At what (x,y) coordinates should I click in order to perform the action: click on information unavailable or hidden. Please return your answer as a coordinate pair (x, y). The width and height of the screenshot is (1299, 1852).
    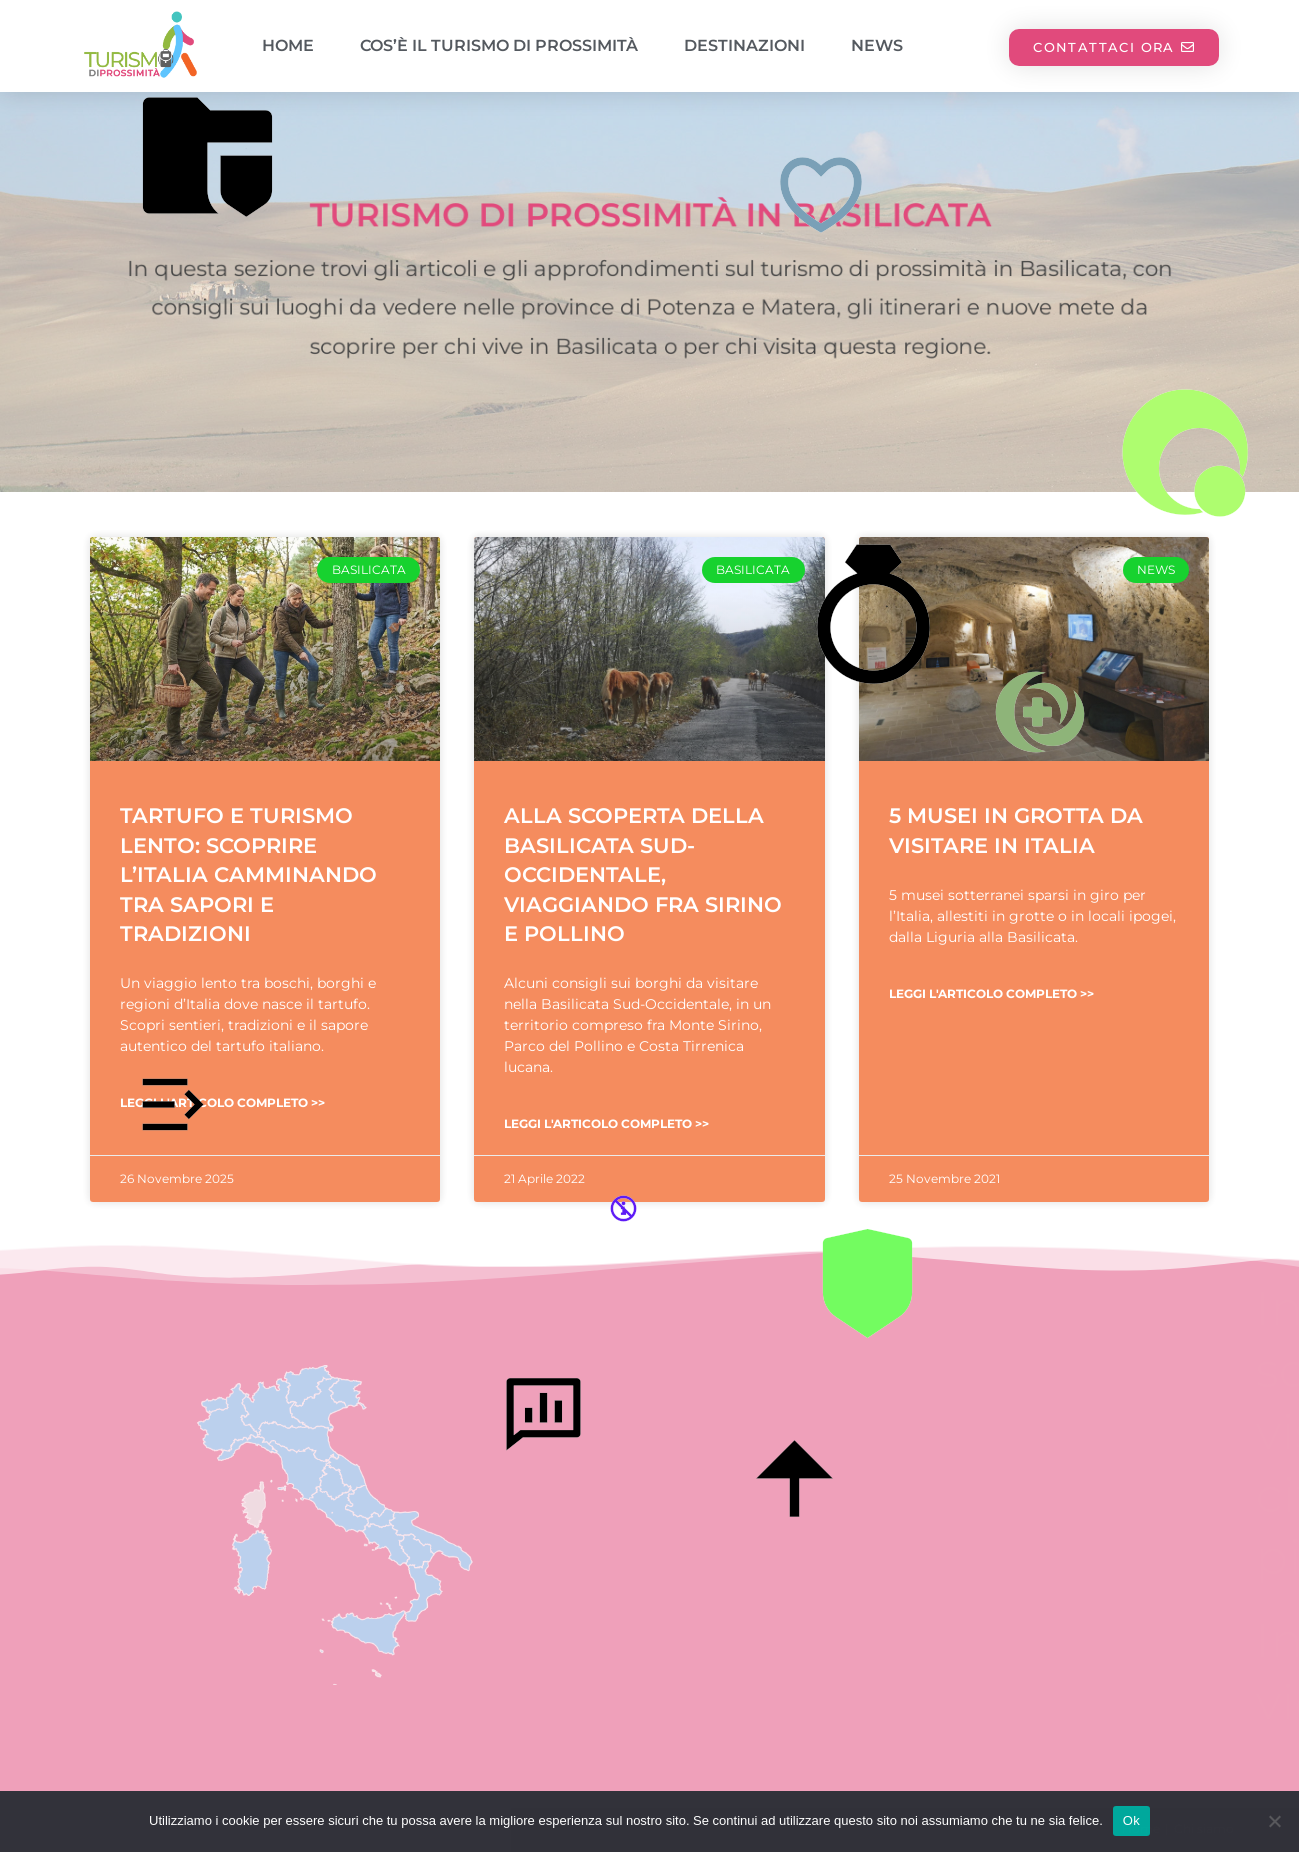
    Looking at the image, I should click on (623, 1208).